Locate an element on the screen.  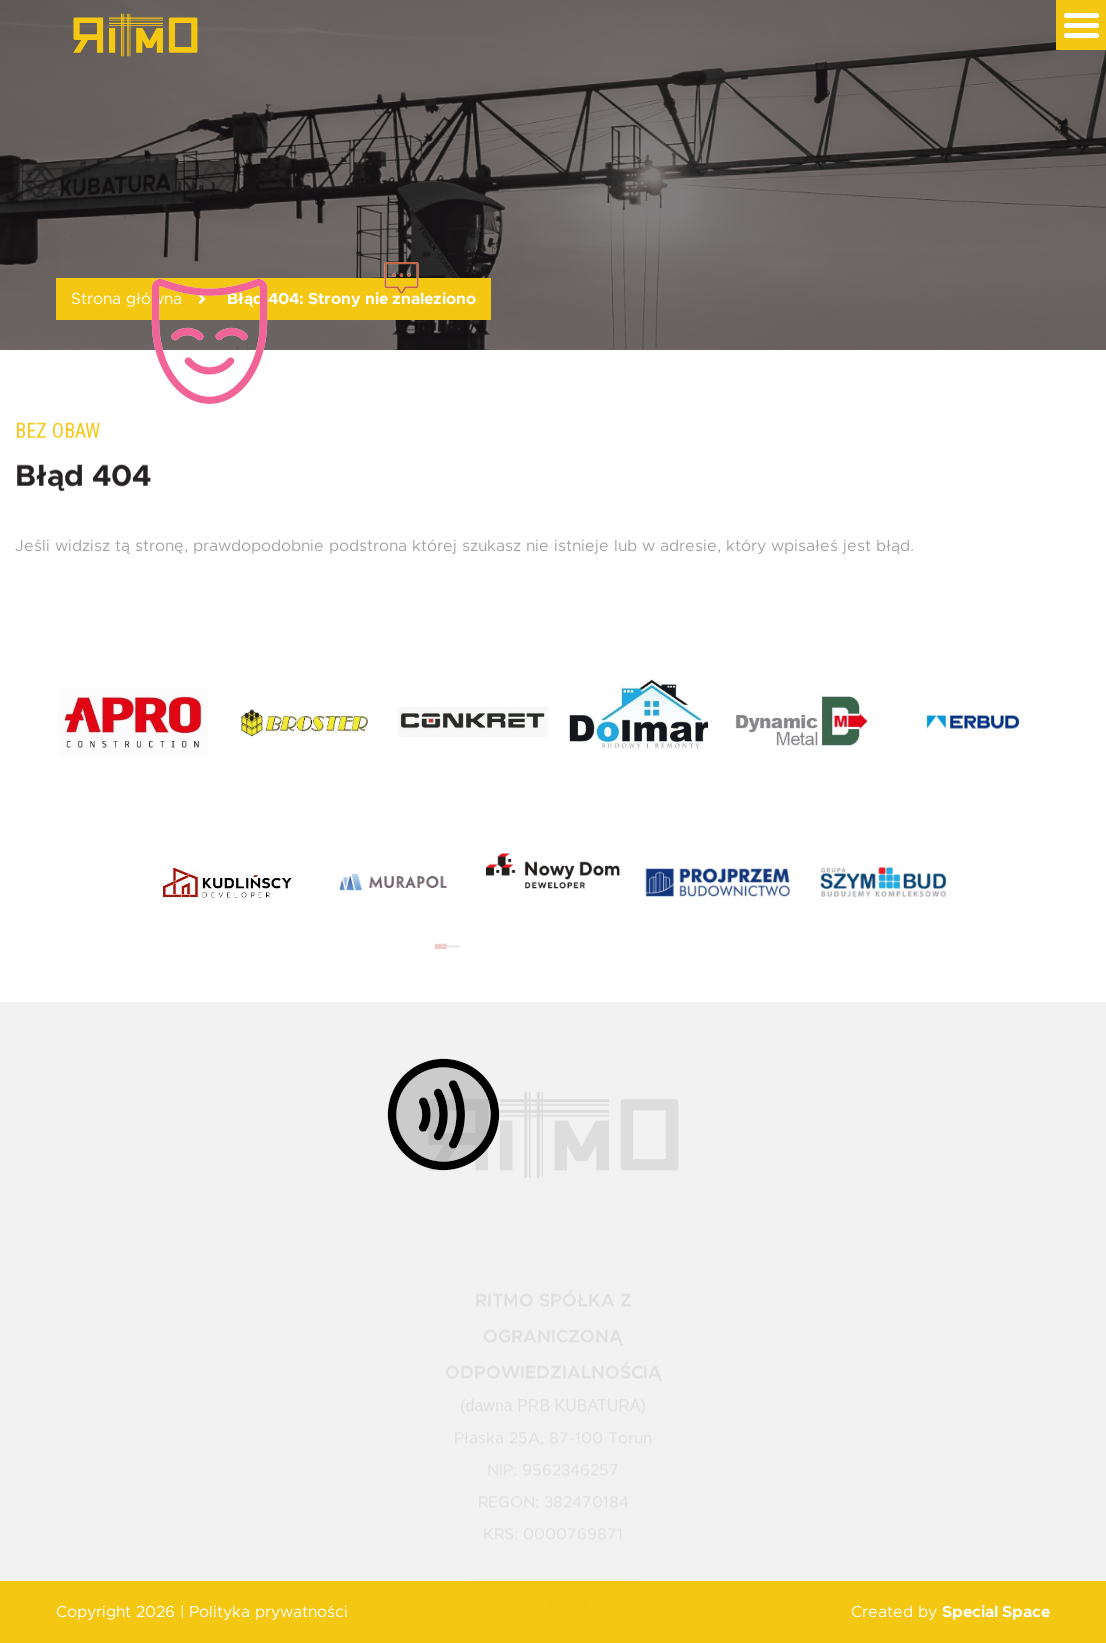
tap to pay with contactless payment is located at coordinates (443, 1114).